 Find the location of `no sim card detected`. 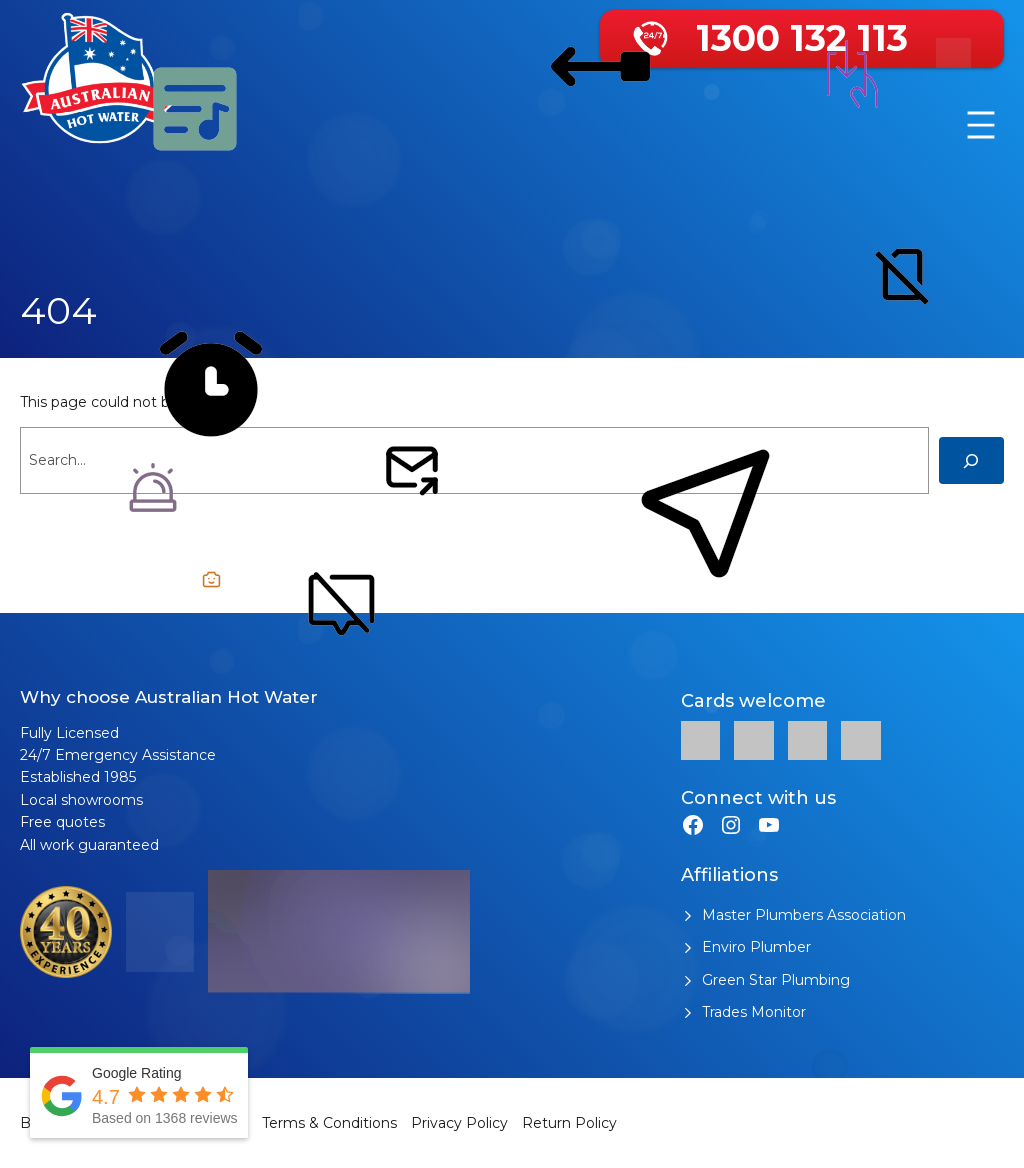

no sim card detected is located at coordinates (902, 274).